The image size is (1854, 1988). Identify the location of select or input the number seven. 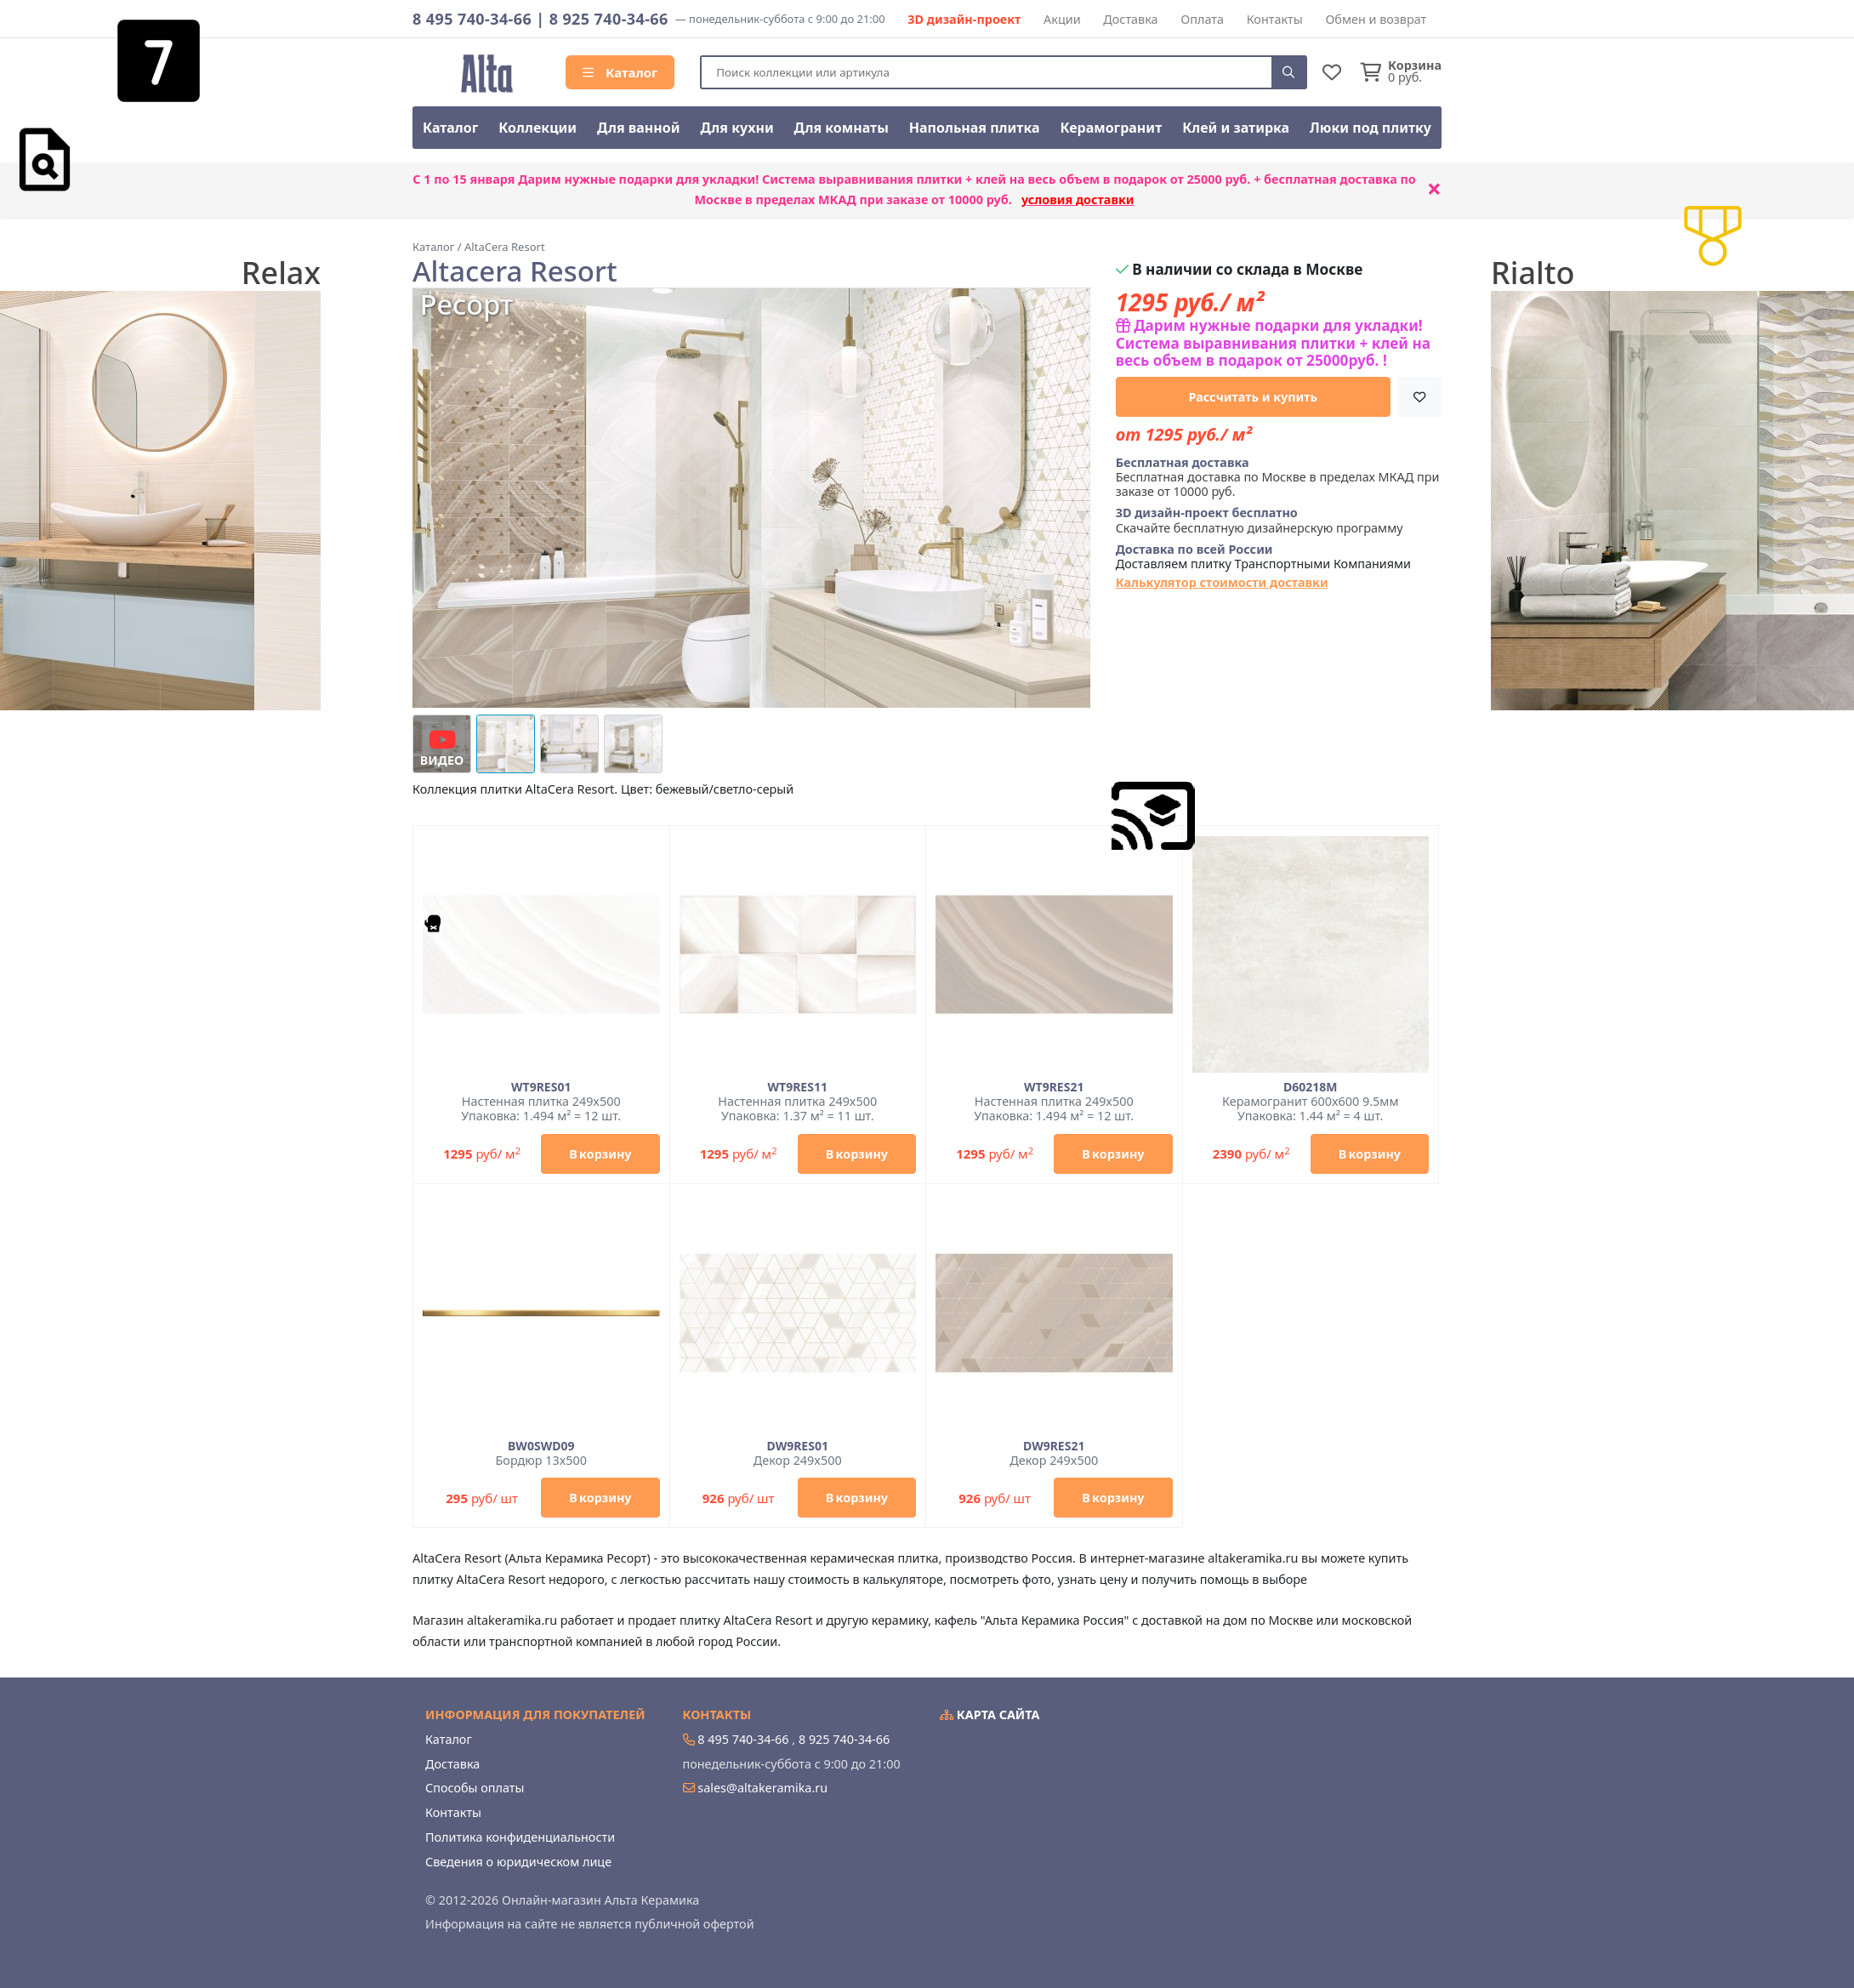
(158, 60).